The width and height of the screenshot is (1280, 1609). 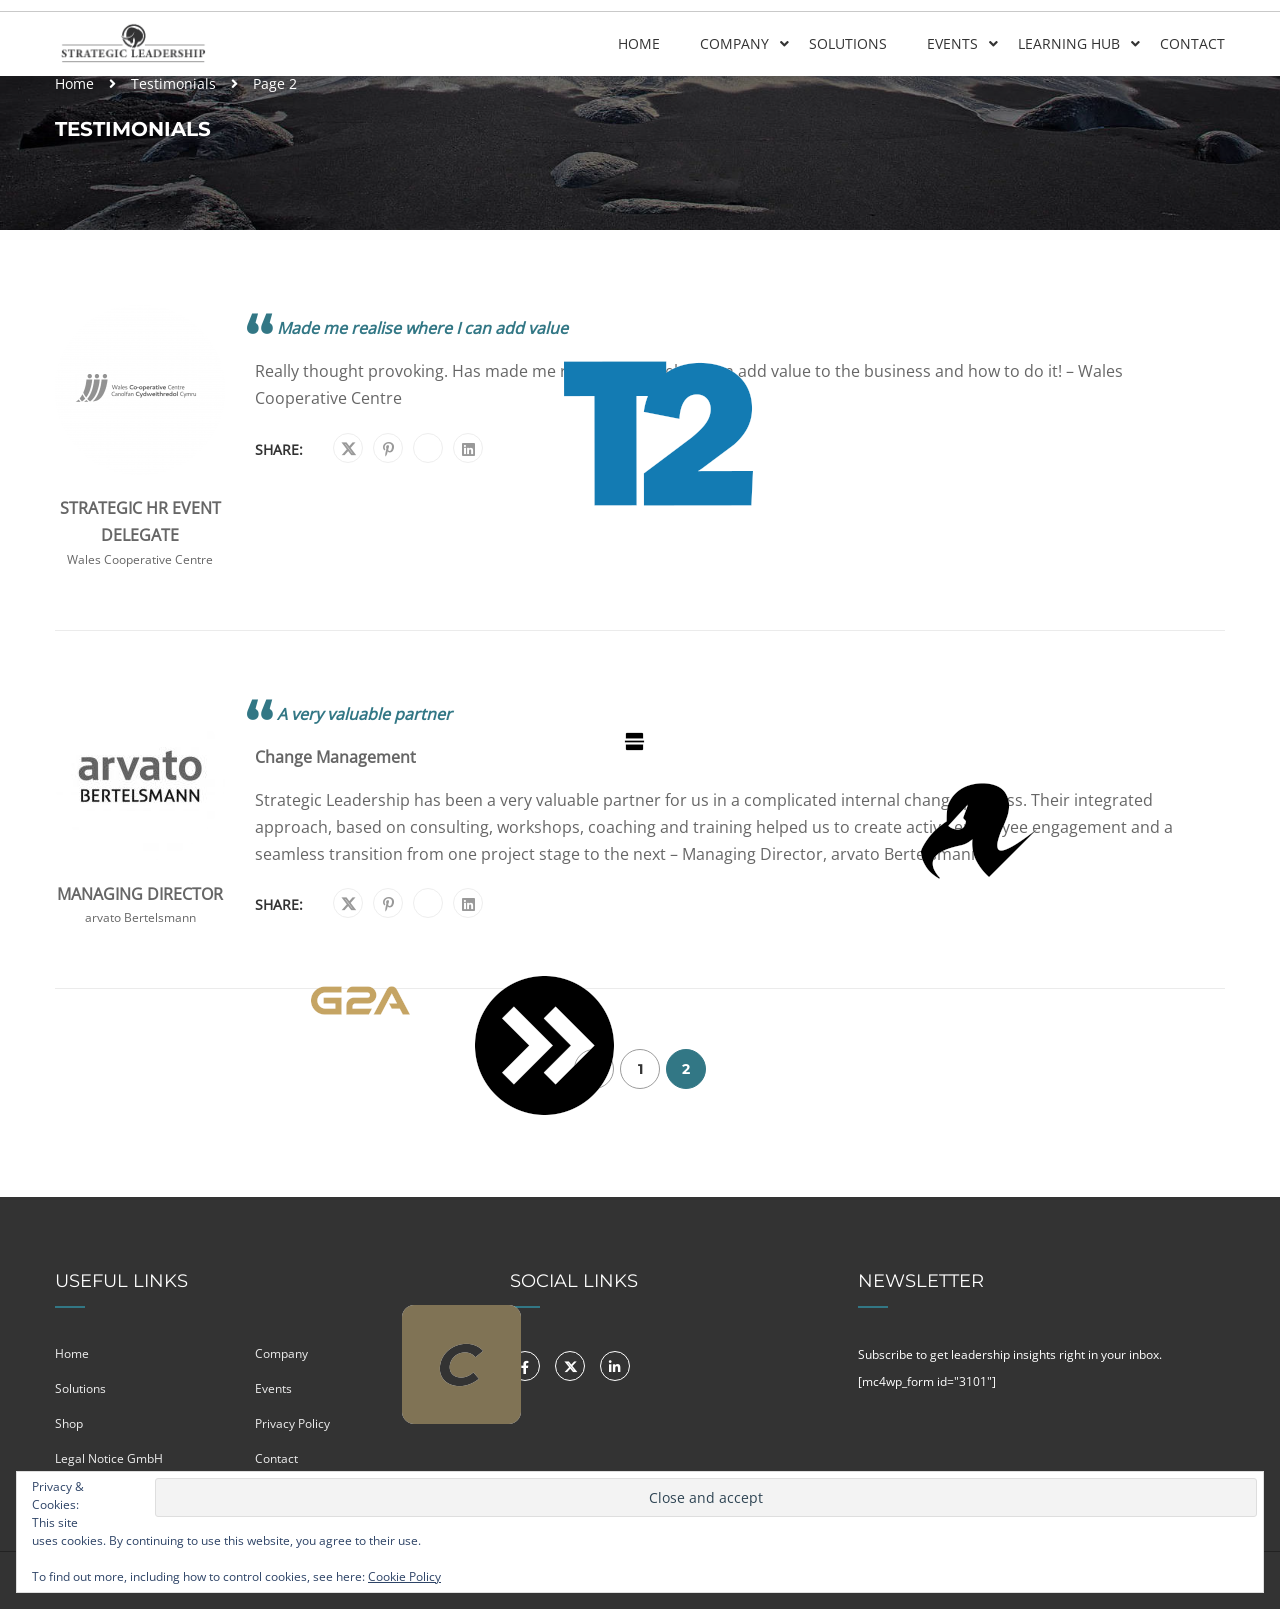 I want to click on visit the G2A gaming marketplace, so click(x=360, y=1000).